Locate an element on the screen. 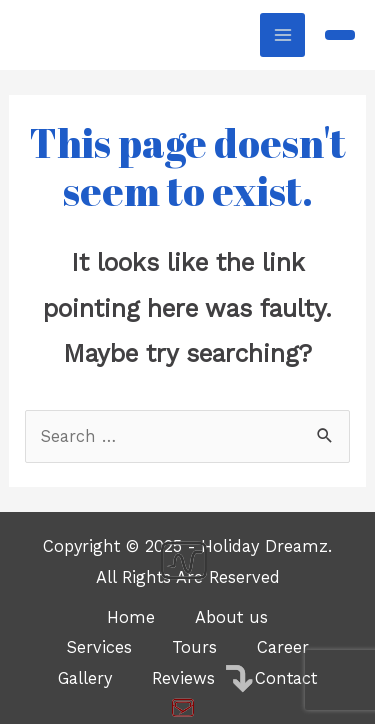 This screenshot has height=724, width=375. open the mail app is located at coordinates (183, 707).